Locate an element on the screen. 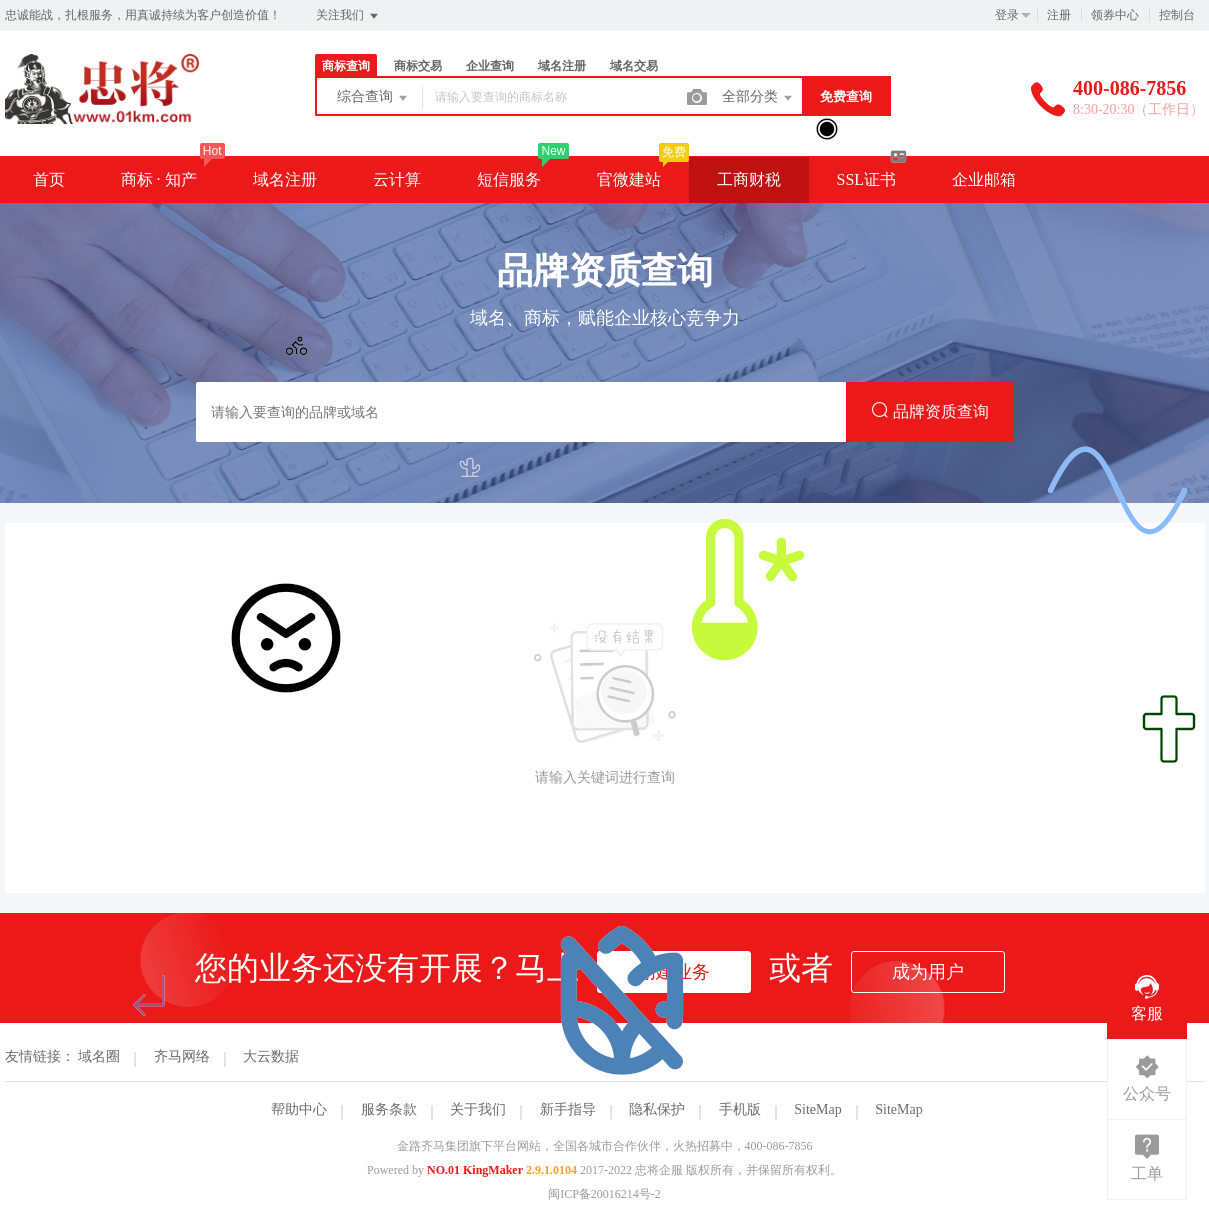 This screenshot has height=1220, width=1209. adjust audio or sound wave settings is located at coordinates (1117, 490).